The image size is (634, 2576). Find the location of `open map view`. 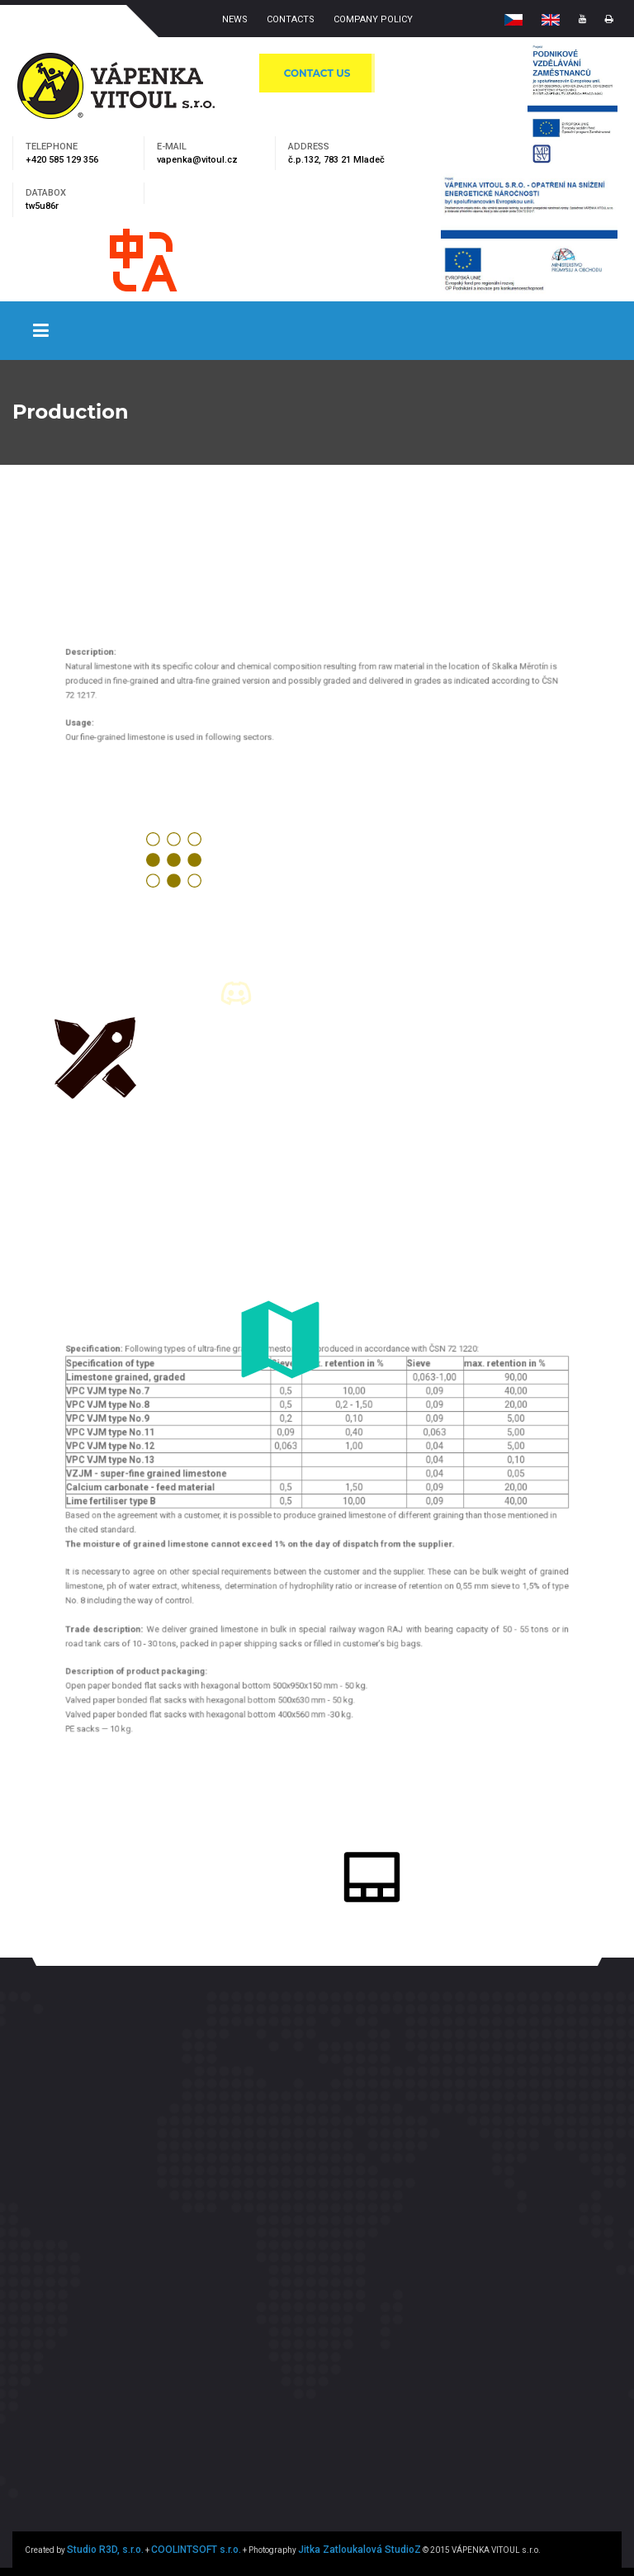

open map view is located at coordinates (280, 1339).